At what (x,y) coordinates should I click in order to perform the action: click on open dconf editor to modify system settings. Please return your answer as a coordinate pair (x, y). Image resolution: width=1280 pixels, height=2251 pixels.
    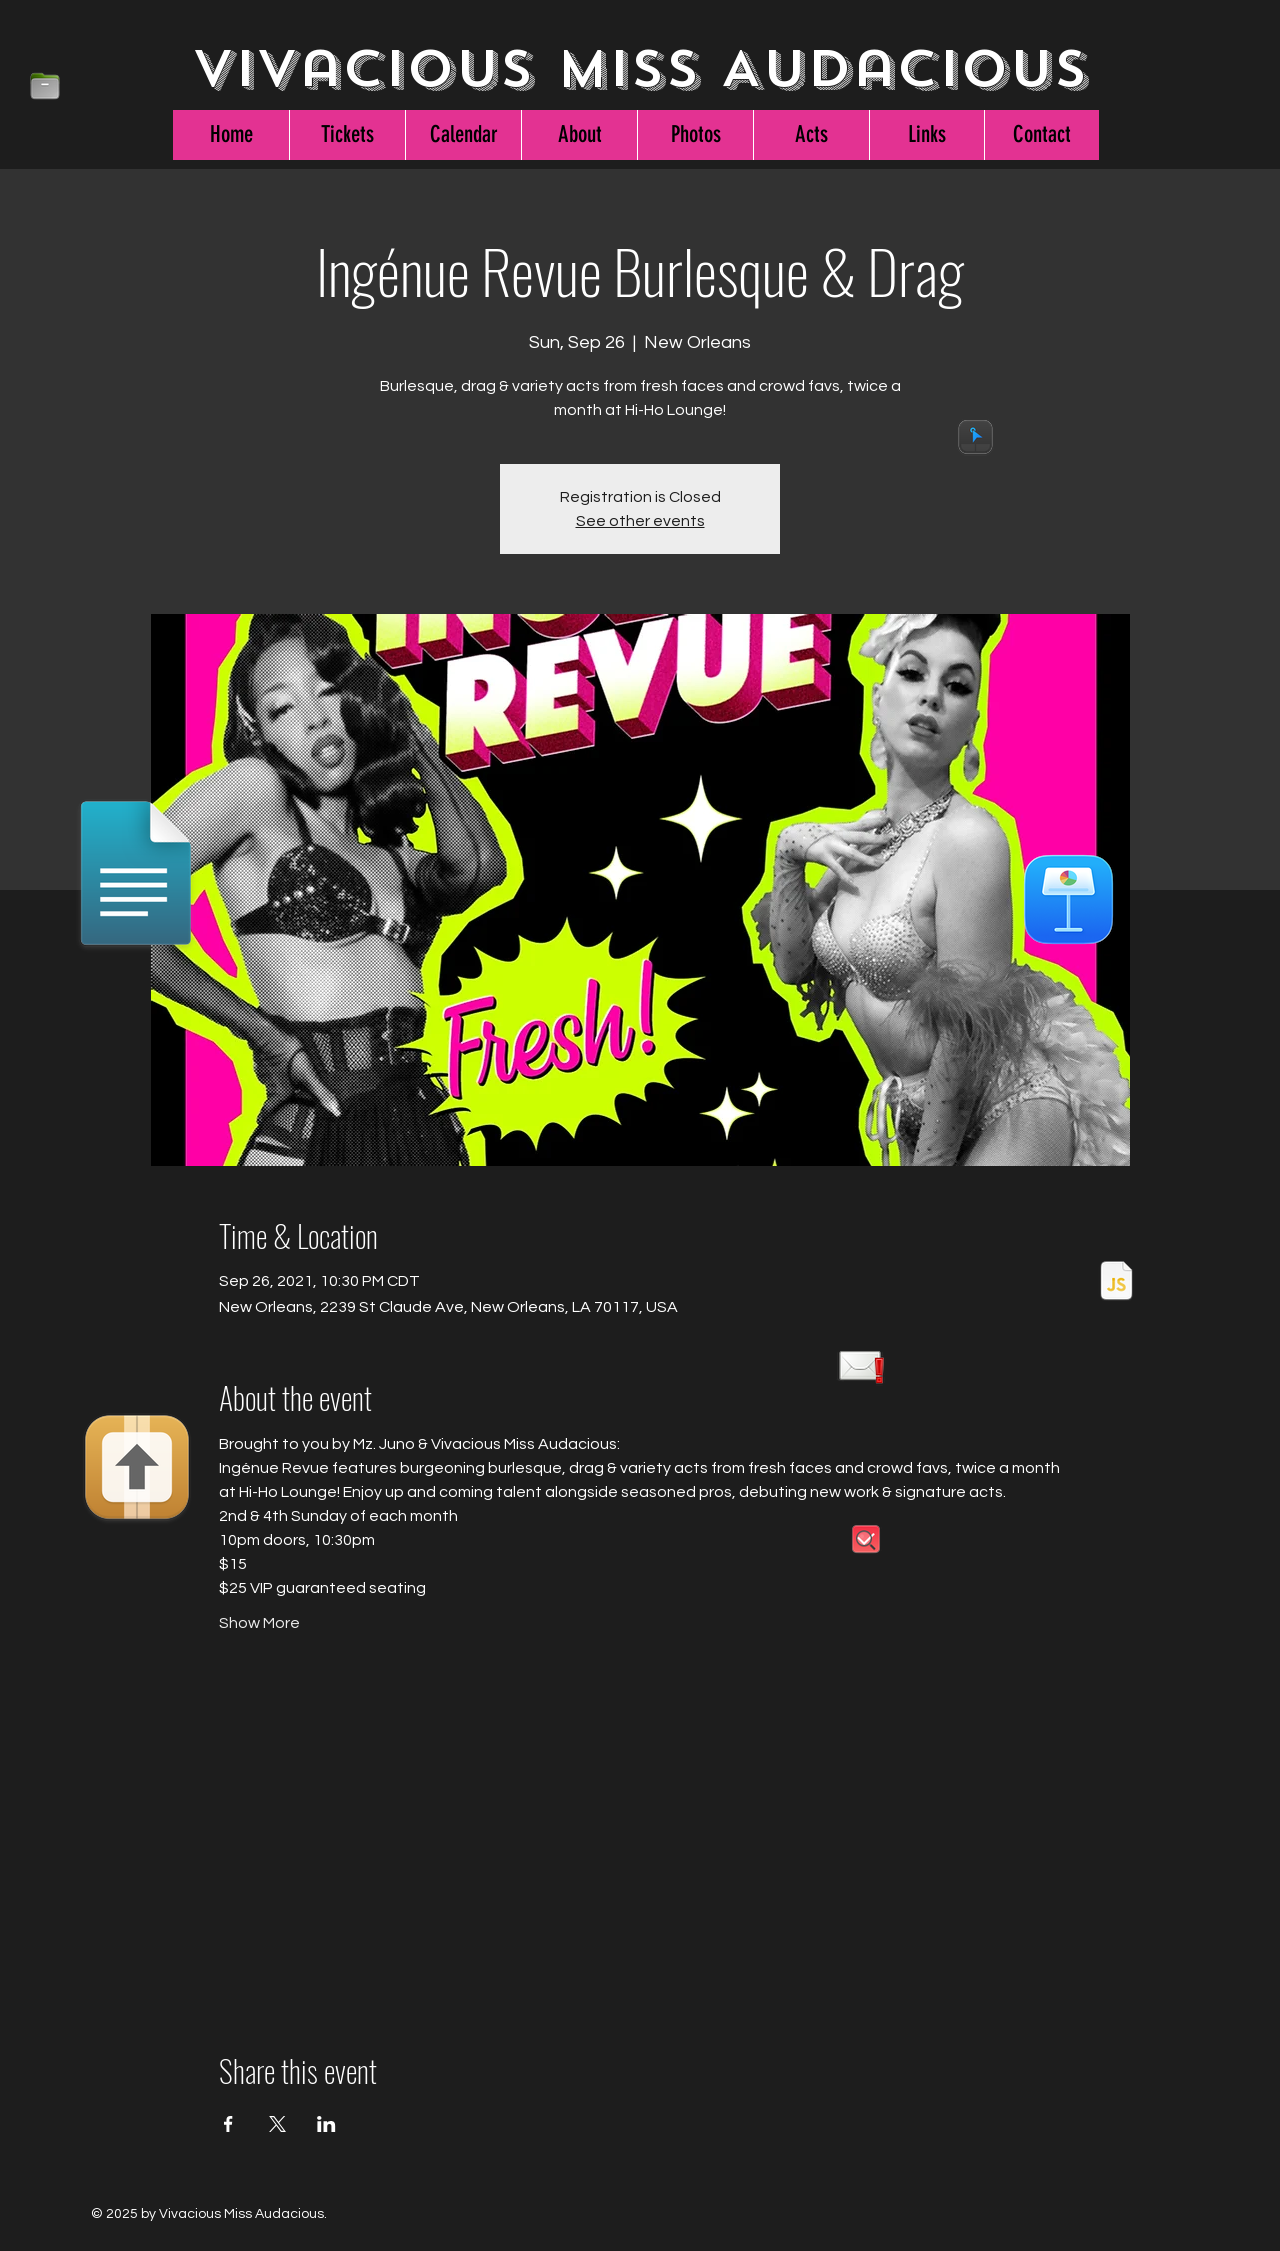
    Looking at the image, I should click on (866, 1539).